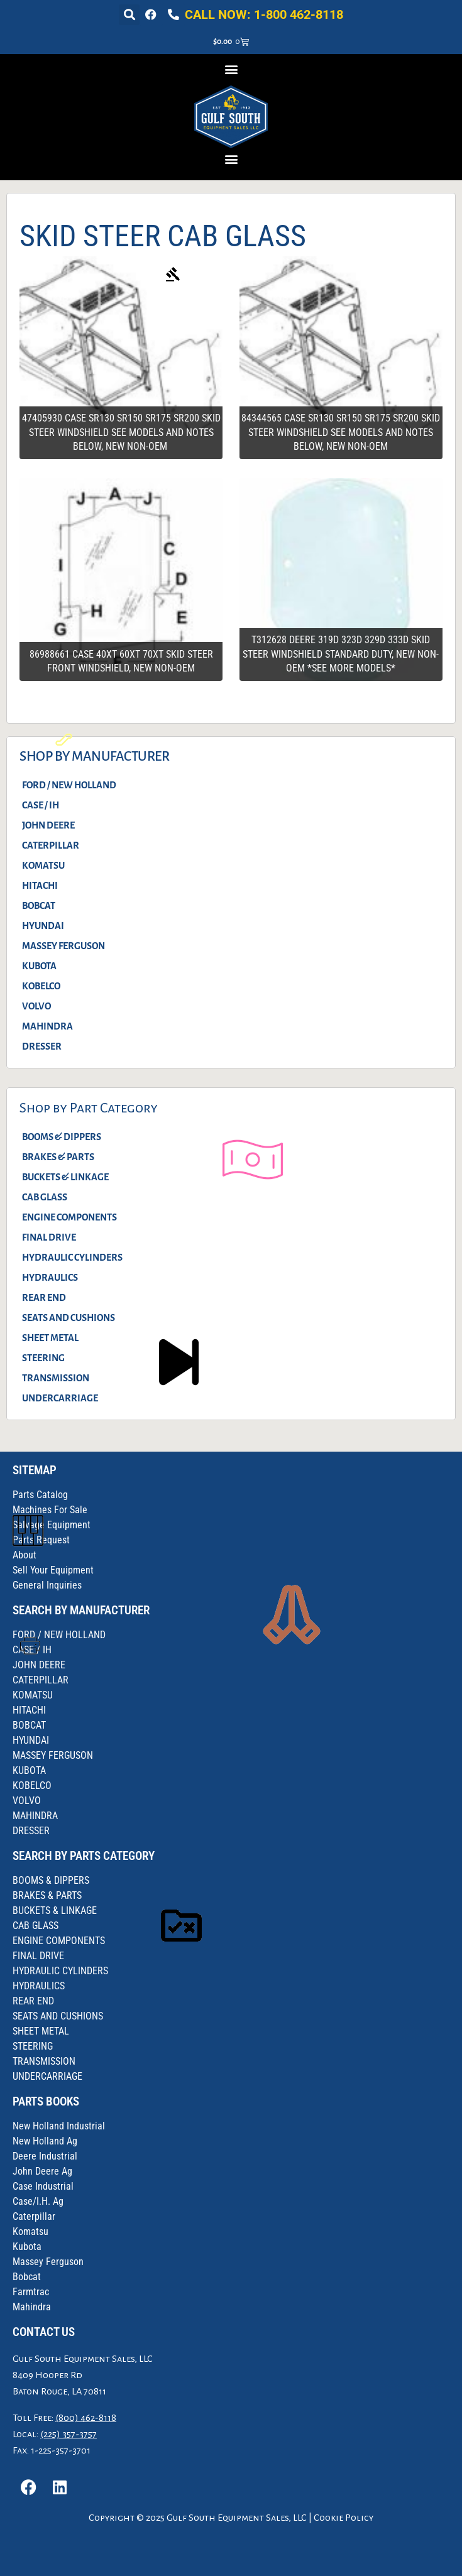 The width and height of the screenshot is (462, 2576). What do you see at coordinates (292, 1616) in the screenshot?
I see `express gratitude or thanks` at bounding box center [292, 1616].